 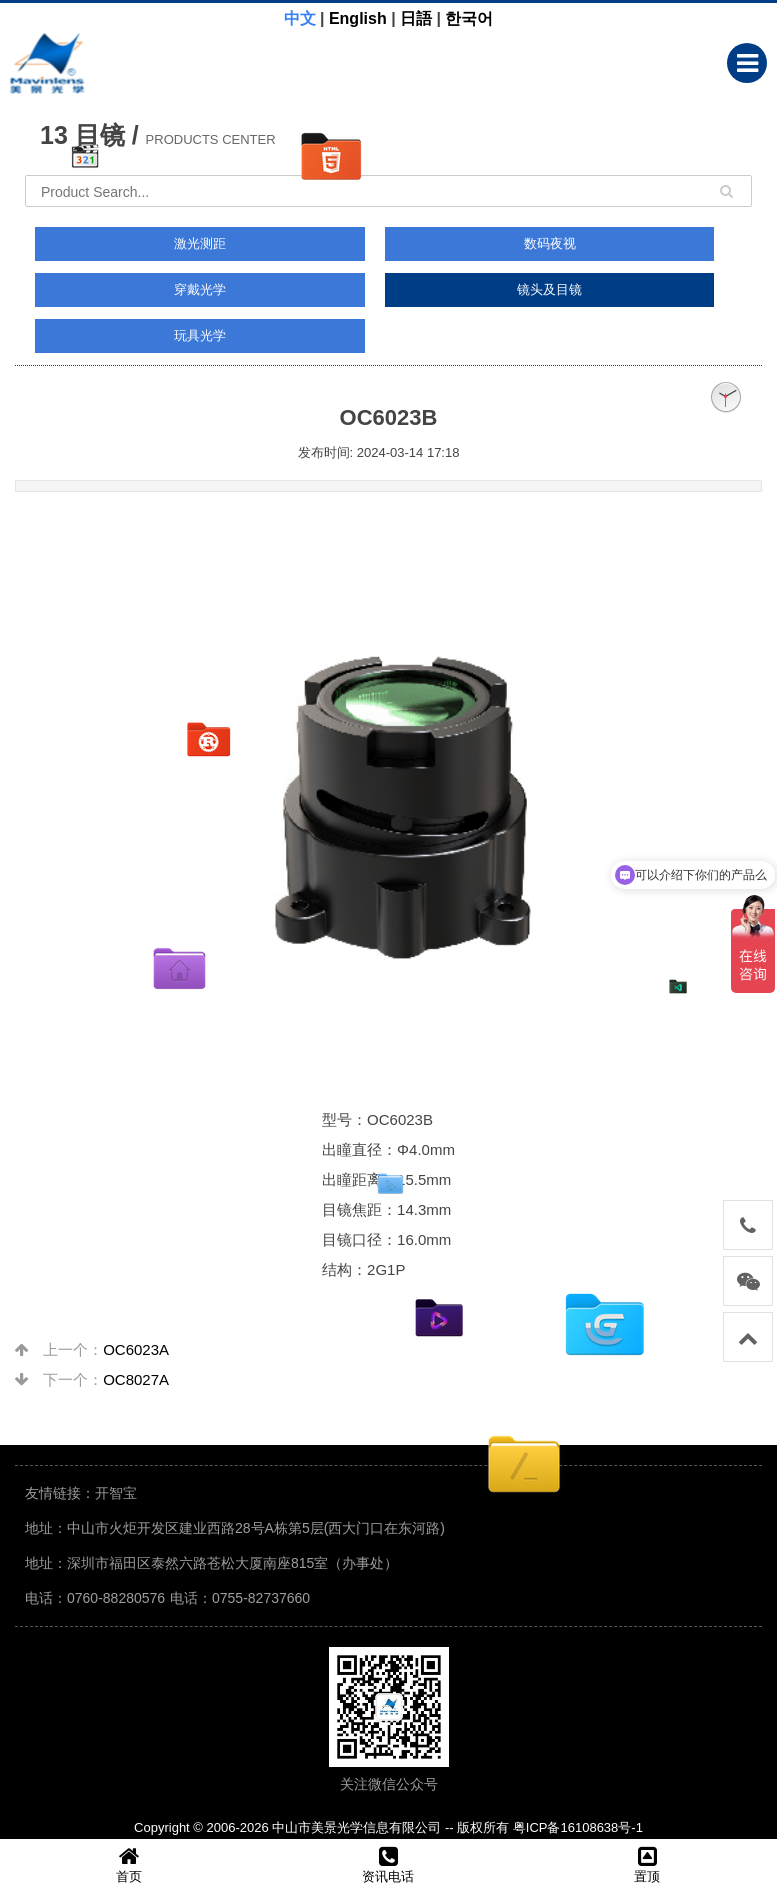 What do you see at coordinates (439, 1319) in the screenshot?
I see `open wondershare vidair video files folder` at bounding box center [439, 1319].